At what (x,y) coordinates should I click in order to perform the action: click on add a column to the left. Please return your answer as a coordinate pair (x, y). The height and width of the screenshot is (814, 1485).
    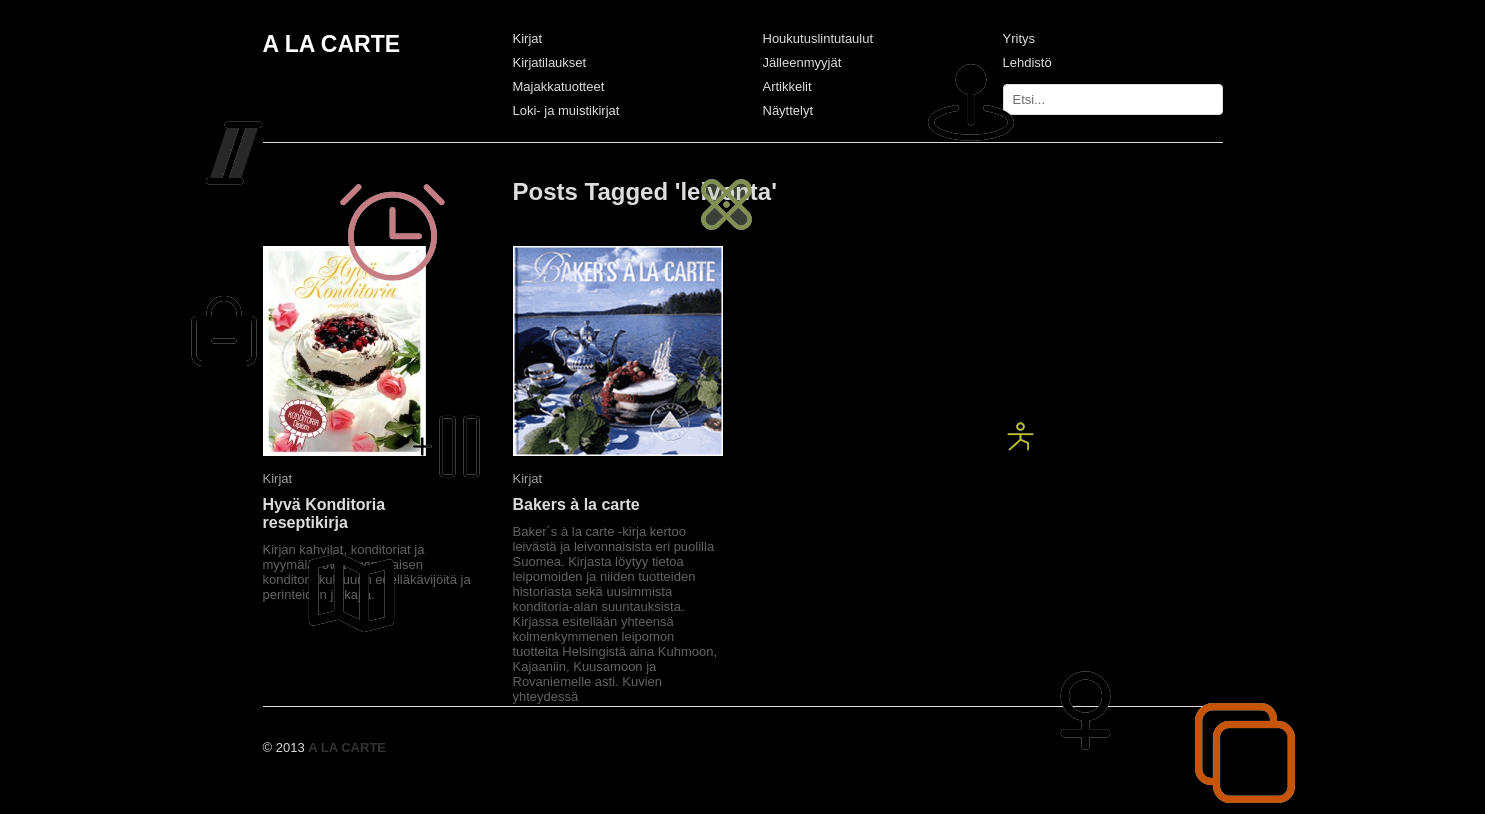
    Looking at the image, I should click on (451, 446).